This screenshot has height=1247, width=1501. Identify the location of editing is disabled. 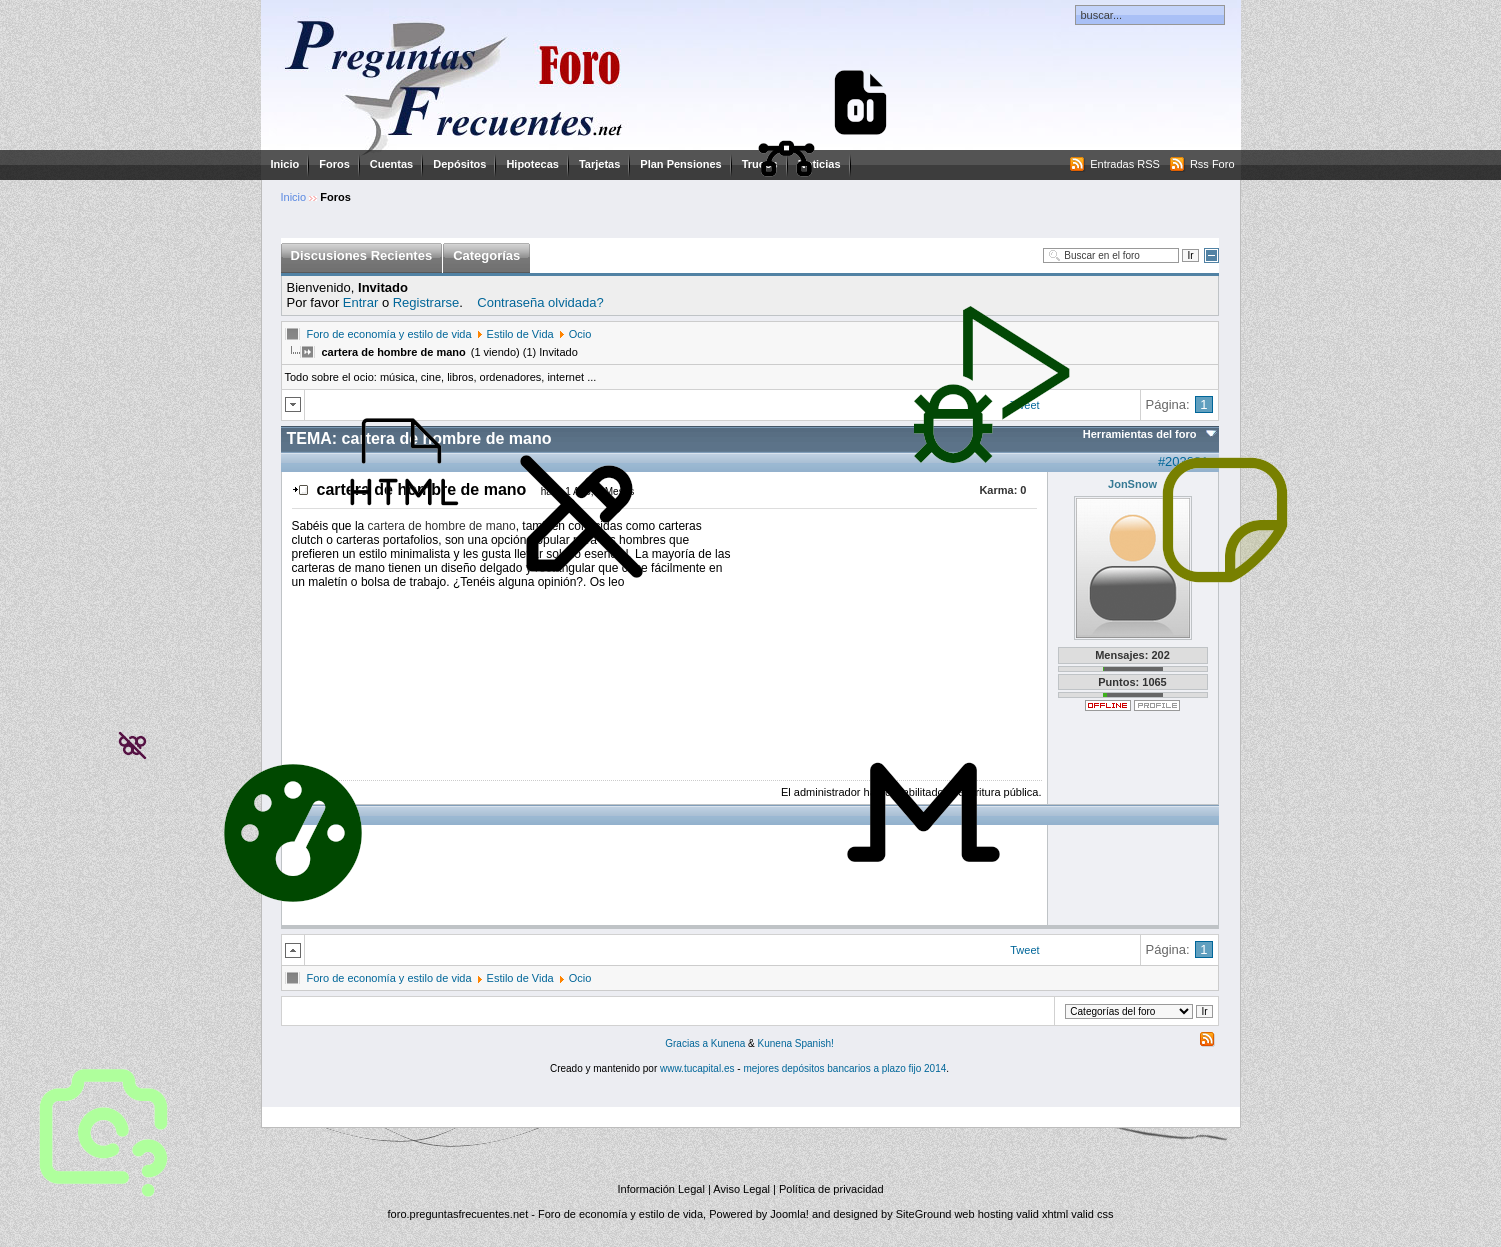
(581, 516).